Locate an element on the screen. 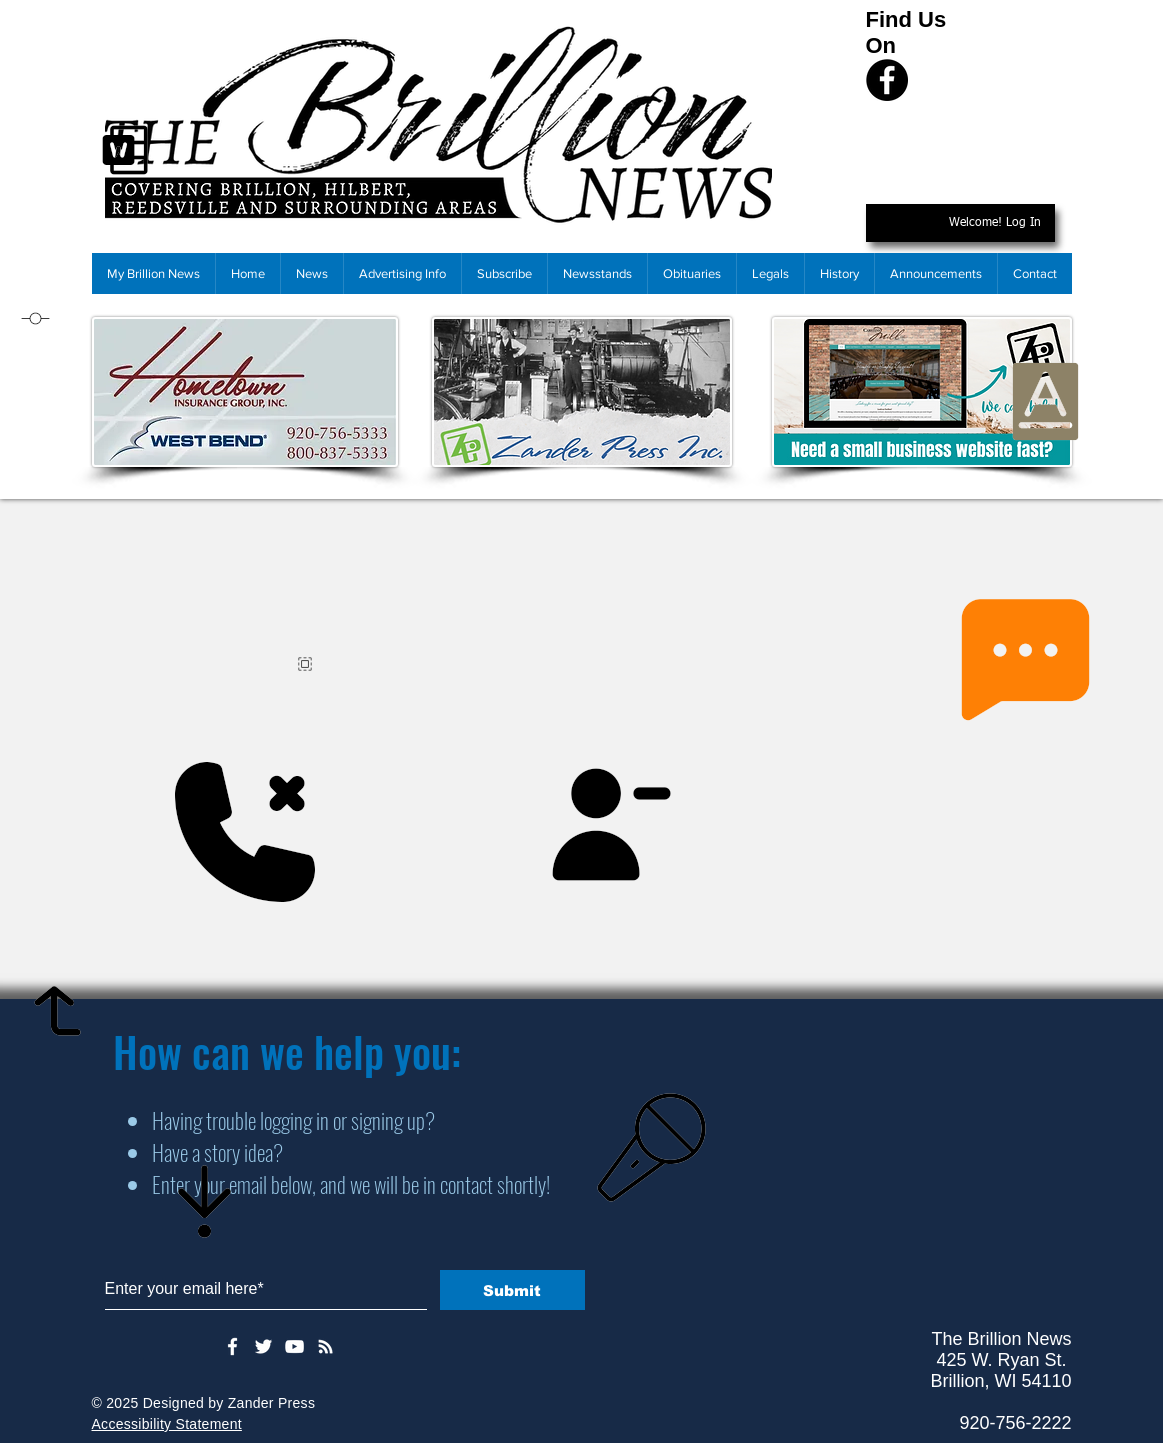 Image resolution: width=1163 pixels, height=1443 pixels. view commit history in version control is located at coordinates (35, 318).